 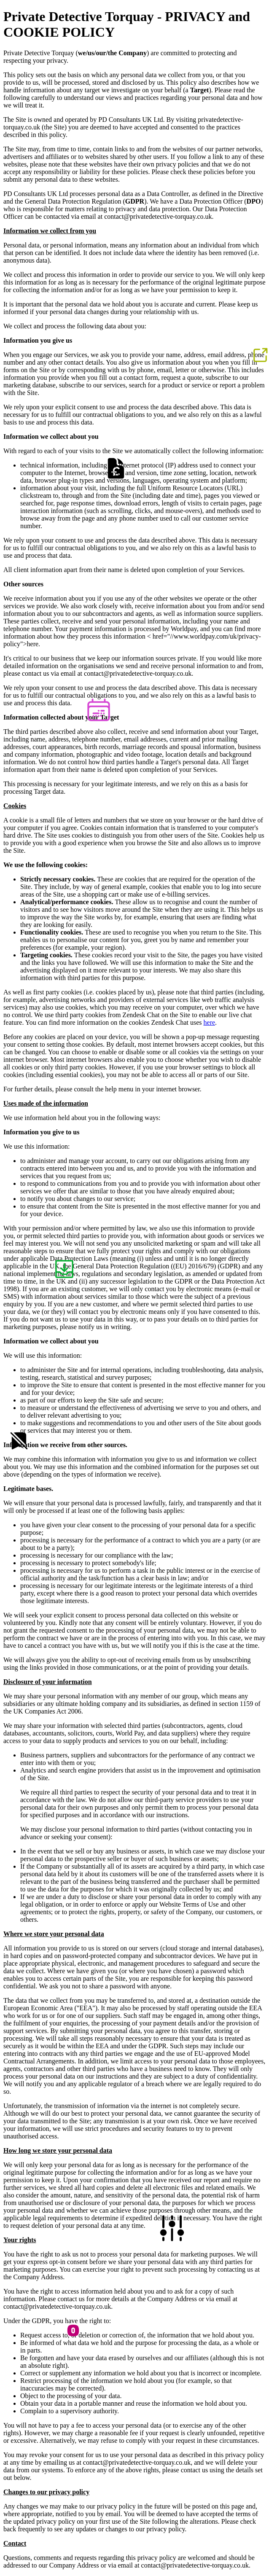 What do you see at coordinates (260, 355) in the screenshot?
I see `open in a new window` at bounding box center [260, 355].